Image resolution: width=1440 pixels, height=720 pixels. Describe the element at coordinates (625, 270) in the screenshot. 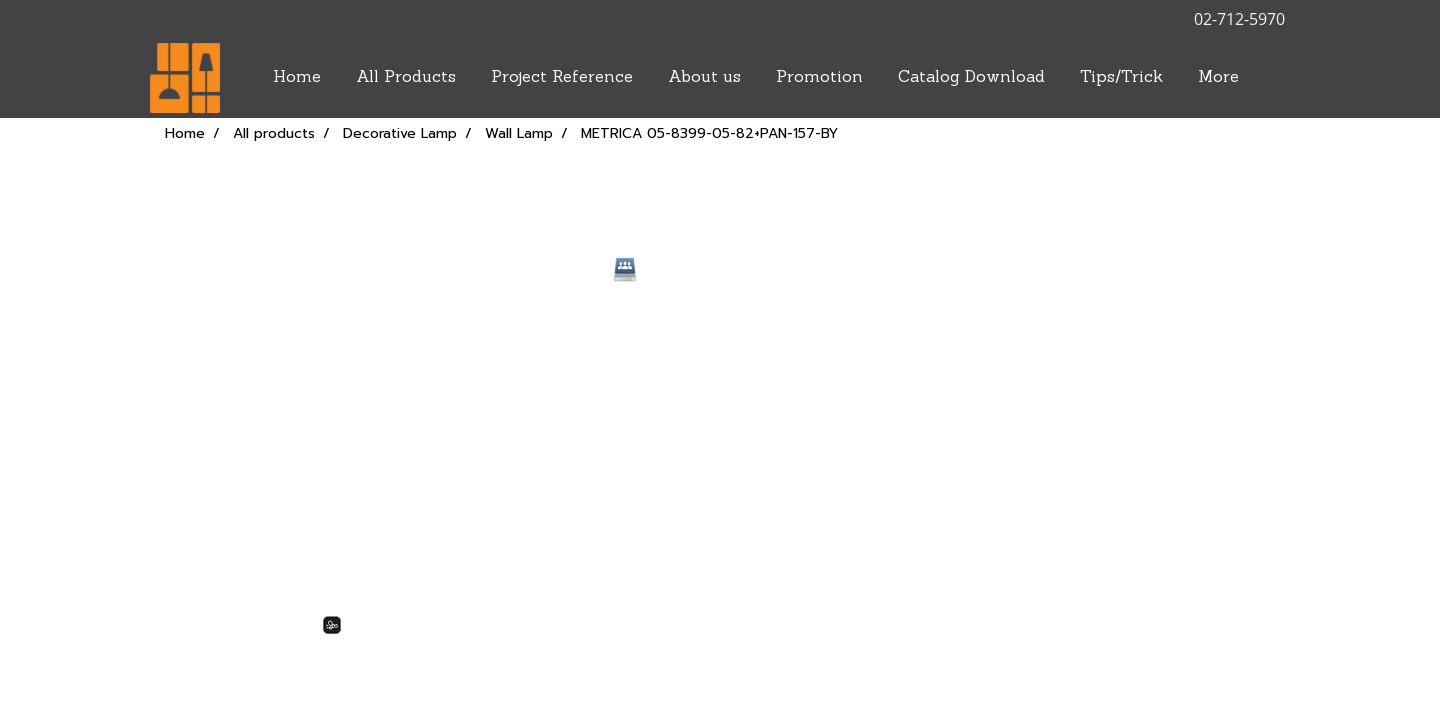

I see `connect to a shared file server` at that location.